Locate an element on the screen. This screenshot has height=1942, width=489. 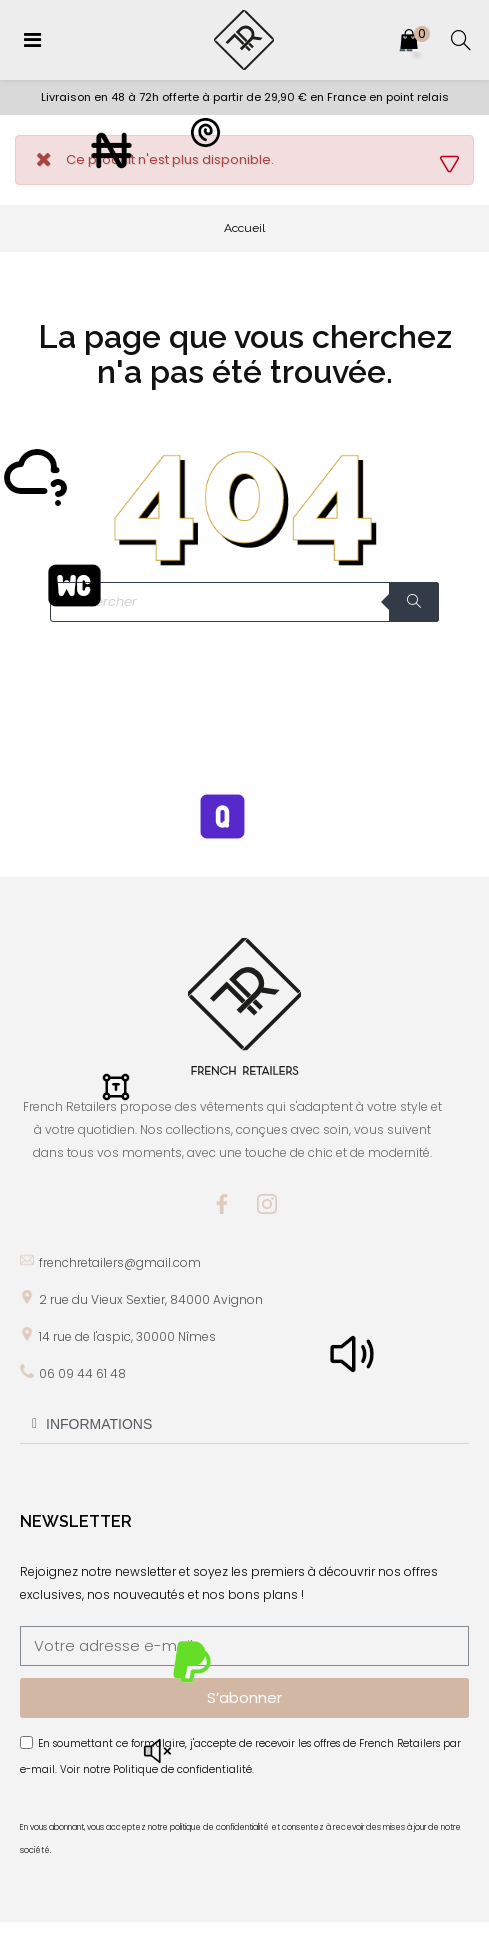
resize text or adjust font size is located at coordinates (116, 1087).